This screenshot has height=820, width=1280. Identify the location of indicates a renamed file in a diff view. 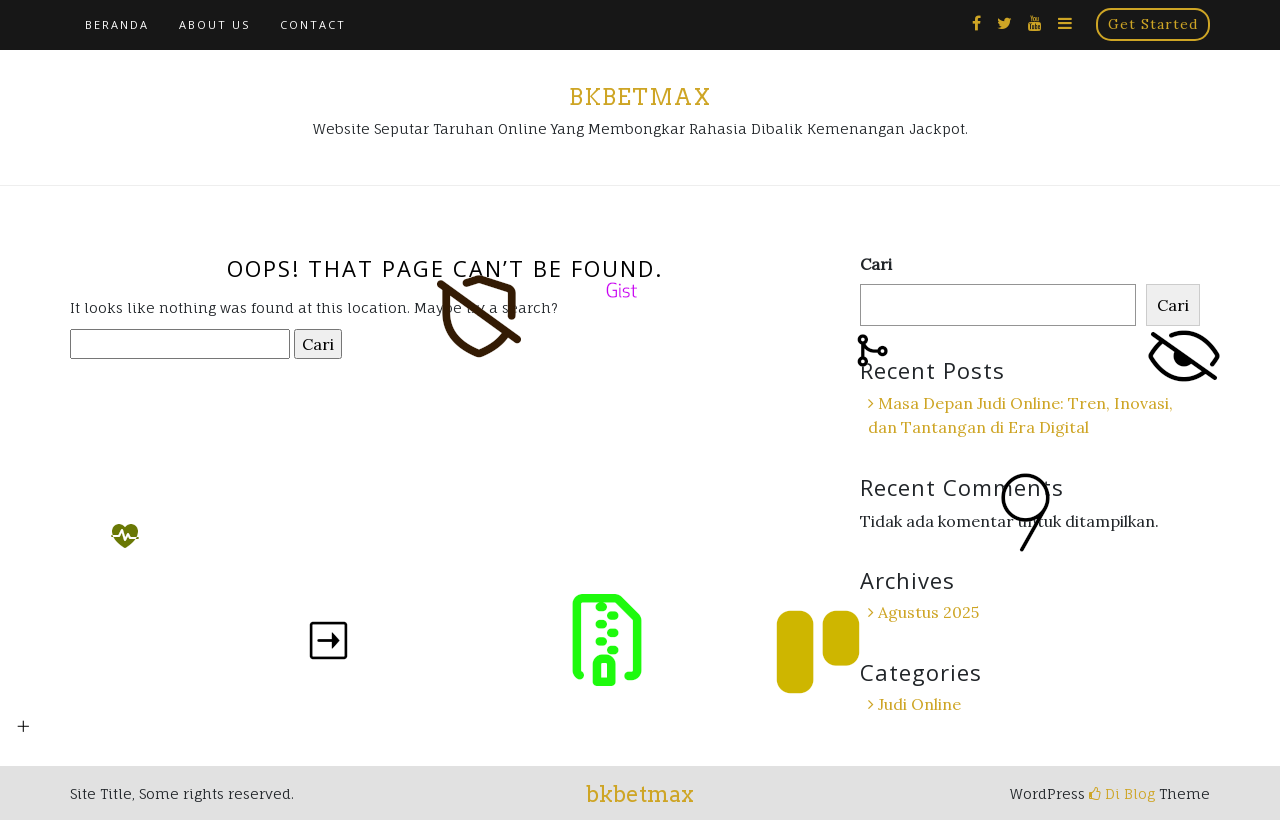
(328, 640).